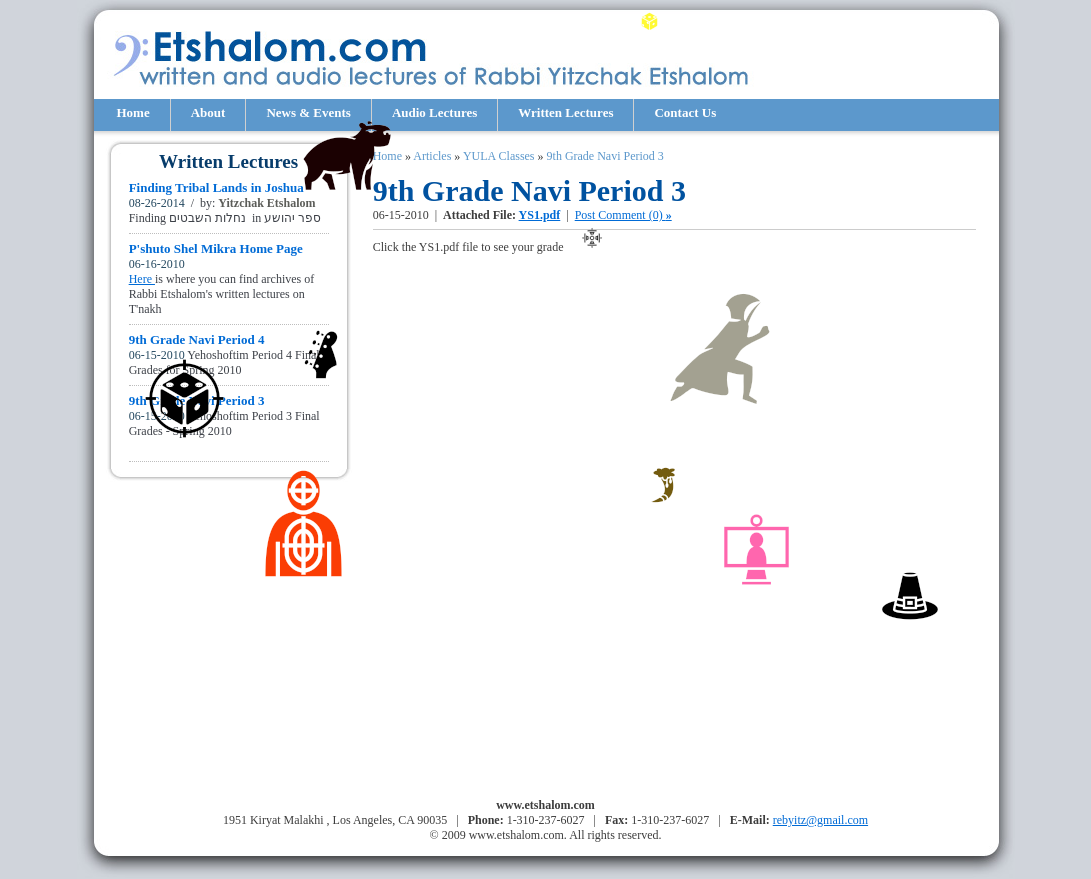  Describe the element at coordinates (910, 596) in the screenshot. I see `thanksgiving-themed content or seasonal event` at that location.